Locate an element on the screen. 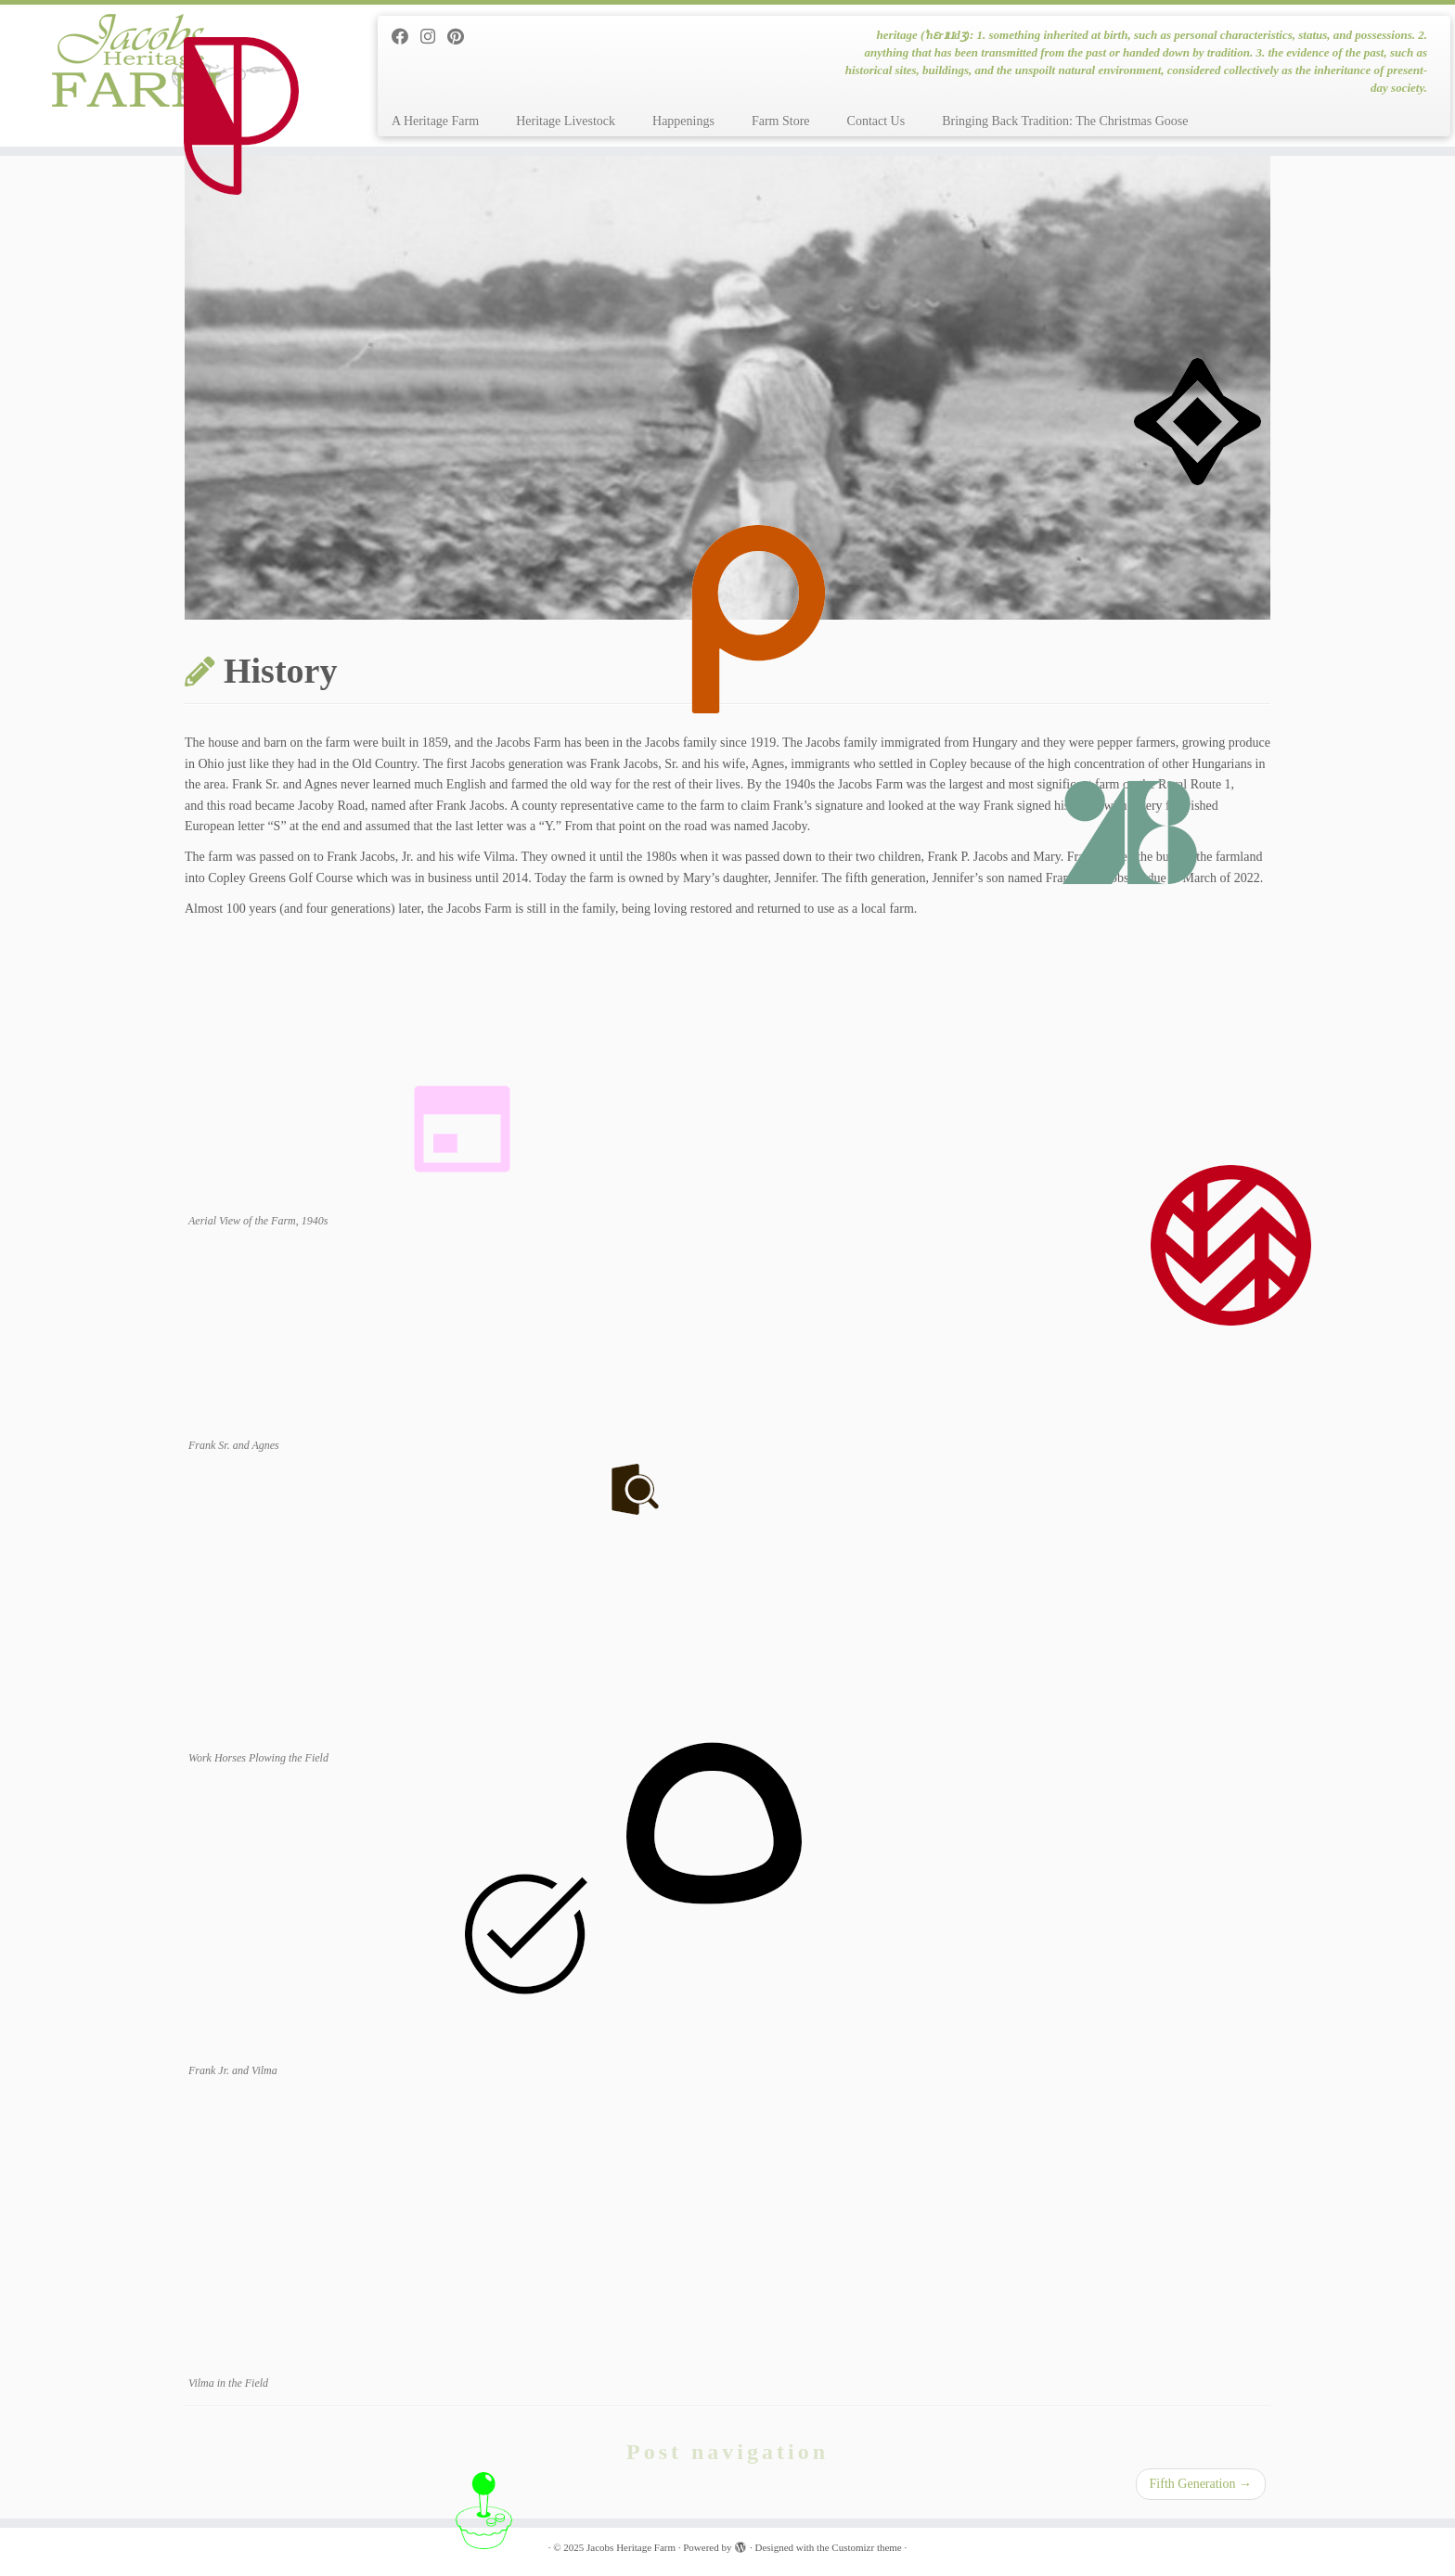 The image size is (1455, 2576). launch retropie emulation software is located at coordinates (483, 2510).